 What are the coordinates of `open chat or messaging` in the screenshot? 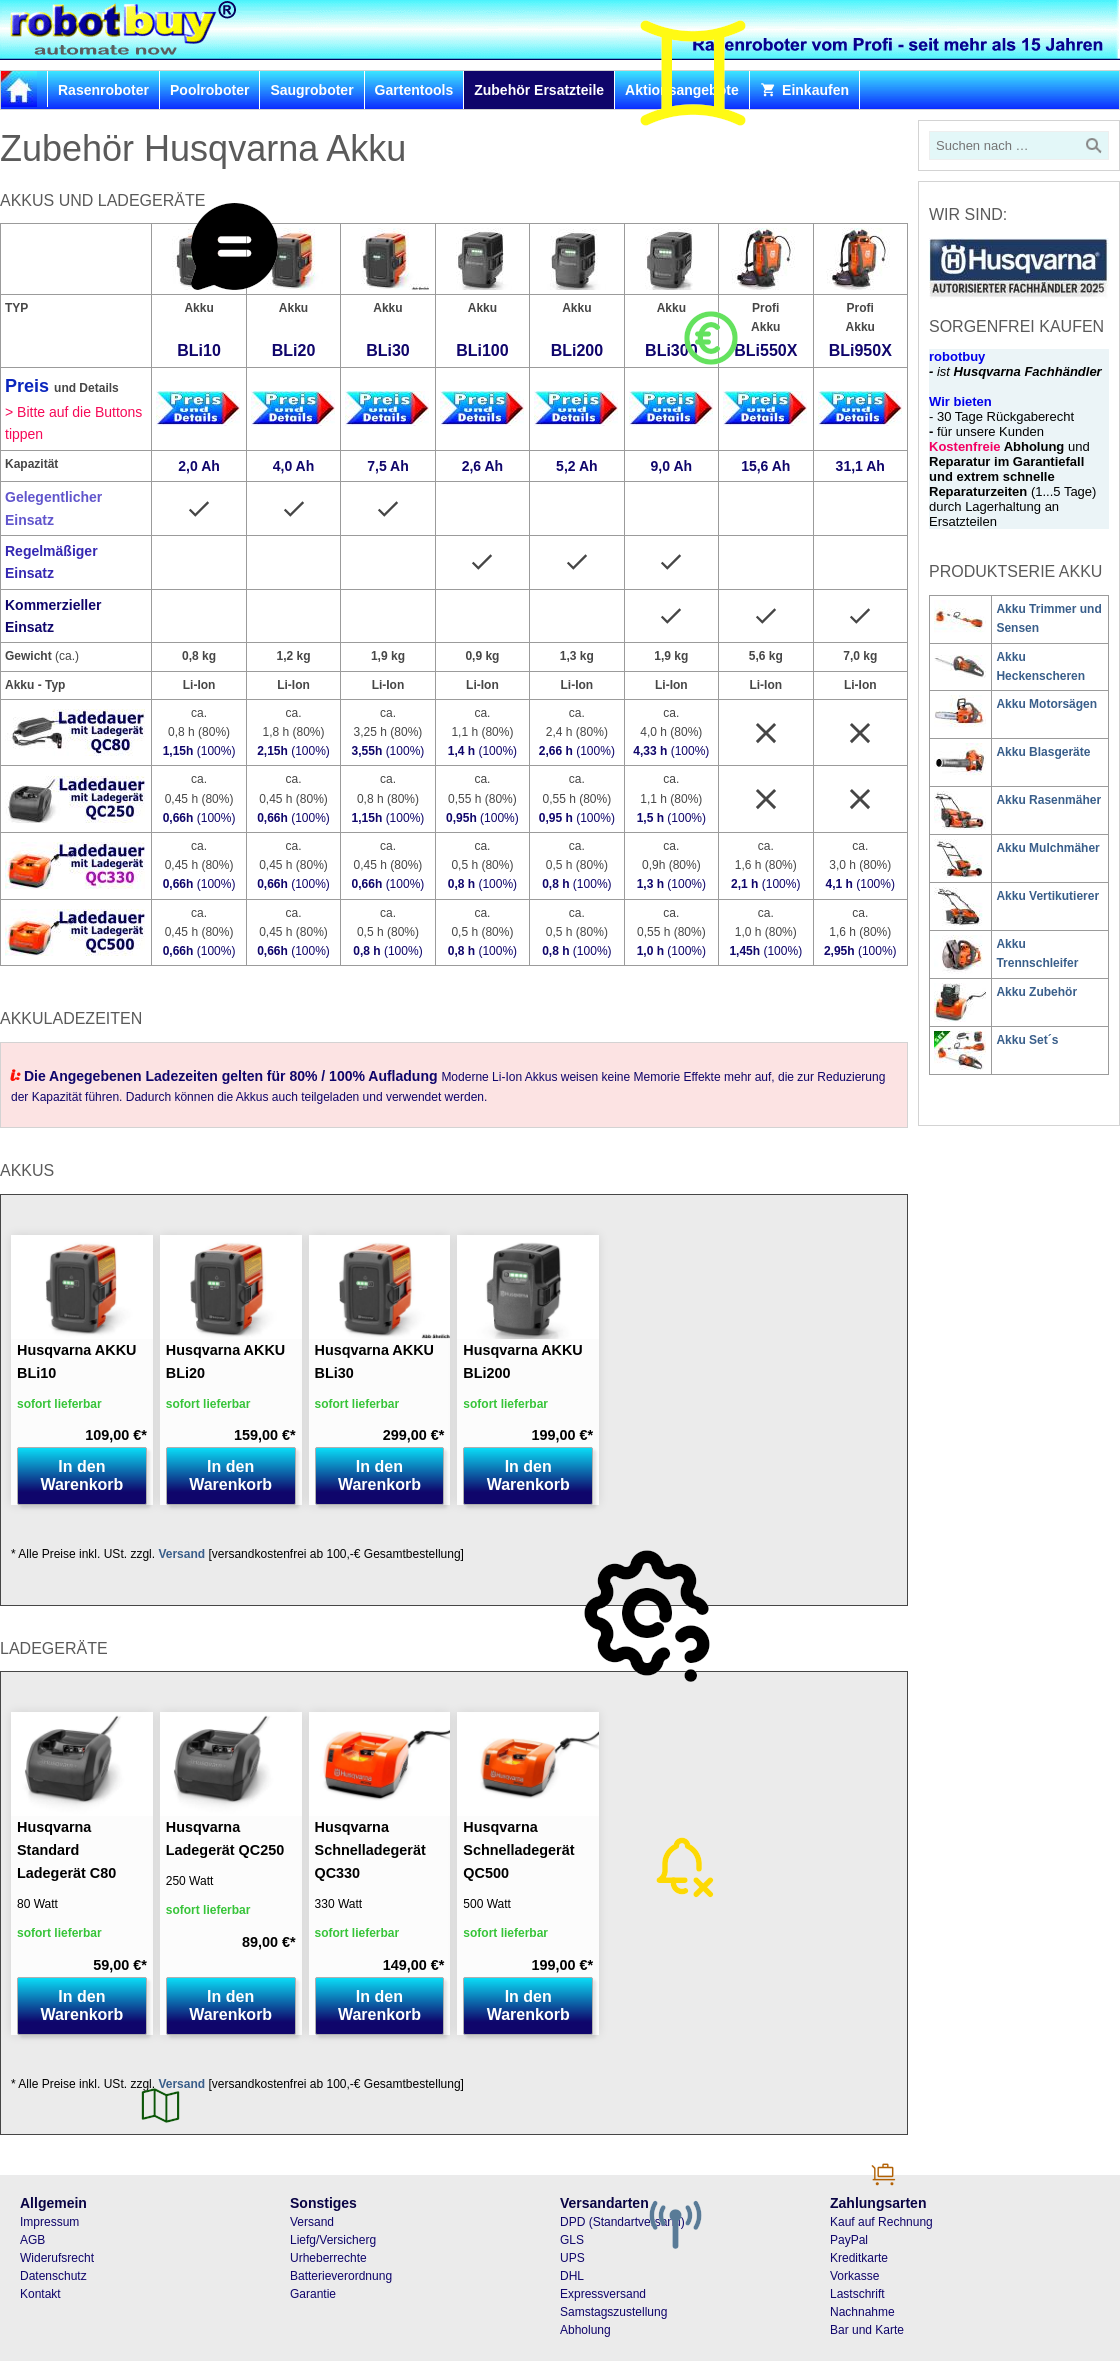 It's located at (234, 246).